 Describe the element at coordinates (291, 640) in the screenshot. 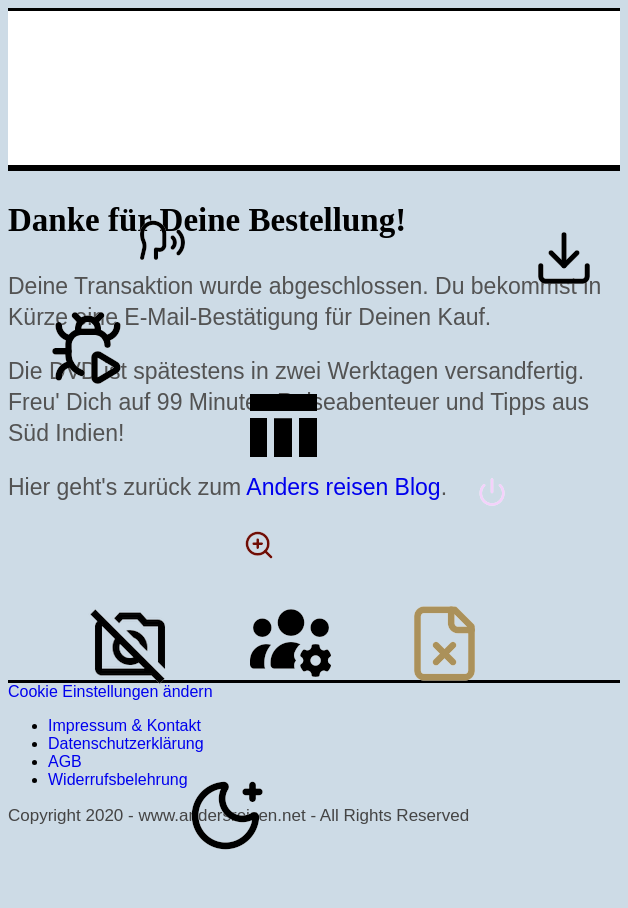

I see `manage user group settings` at that location.